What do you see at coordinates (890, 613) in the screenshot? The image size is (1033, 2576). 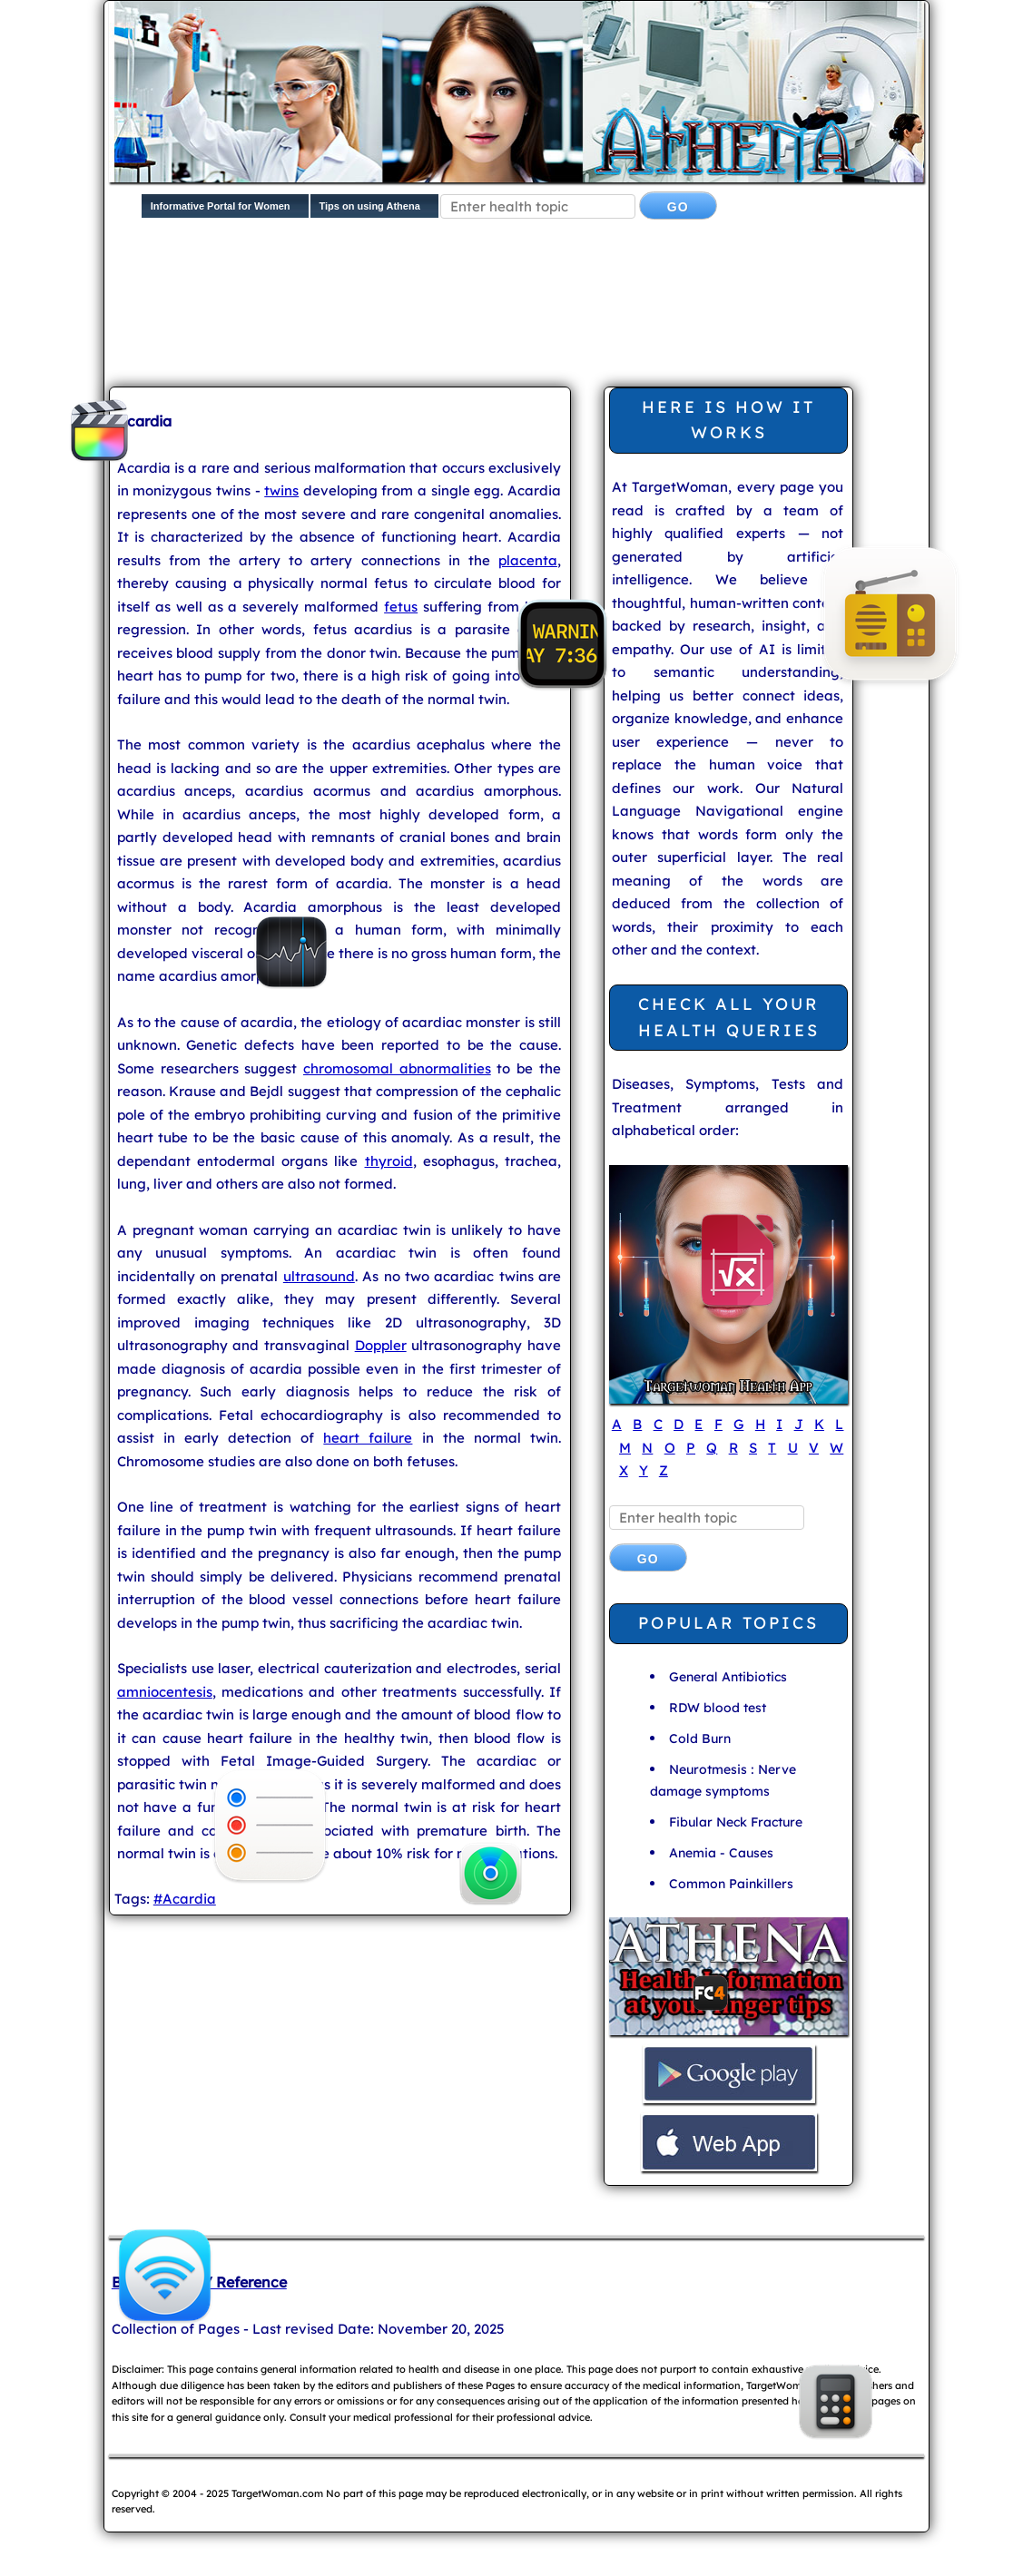 I see `open shortwave radio streaming app` at bounding box center [890, 613].